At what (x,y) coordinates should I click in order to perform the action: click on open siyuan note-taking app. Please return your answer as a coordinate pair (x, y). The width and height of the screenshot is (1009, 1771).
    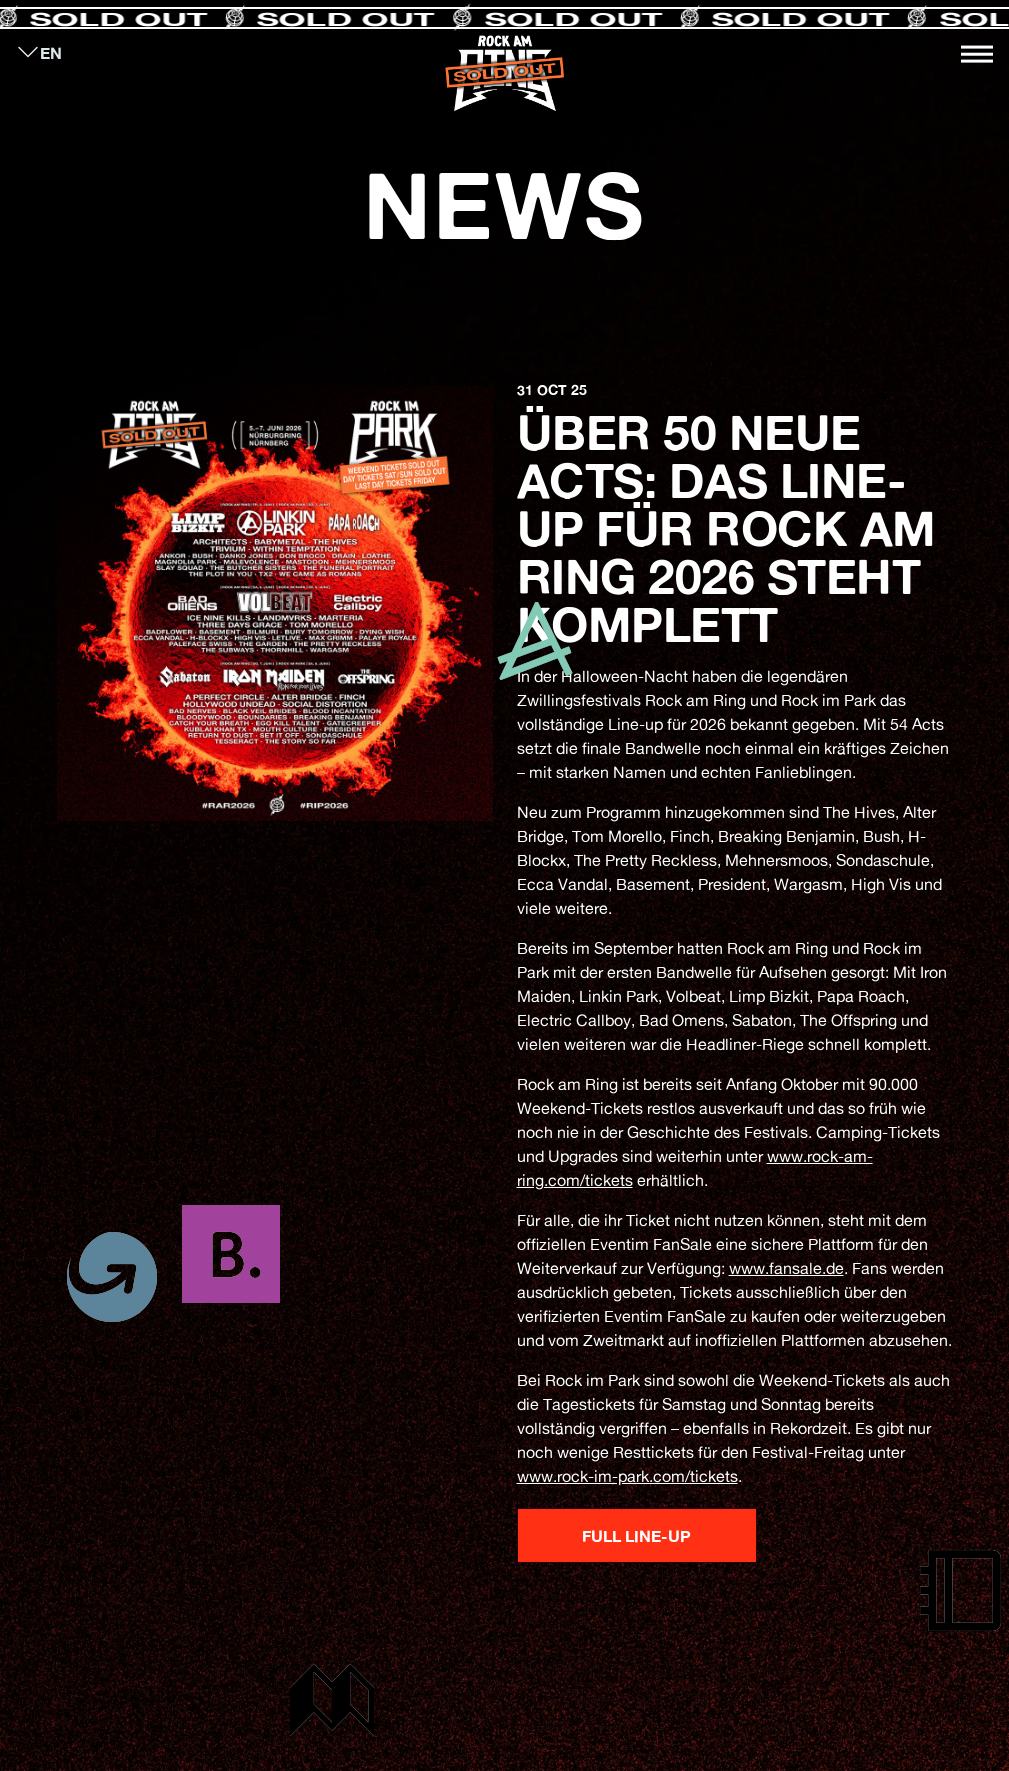
    Looking at the image, I should click on (332, 1700).